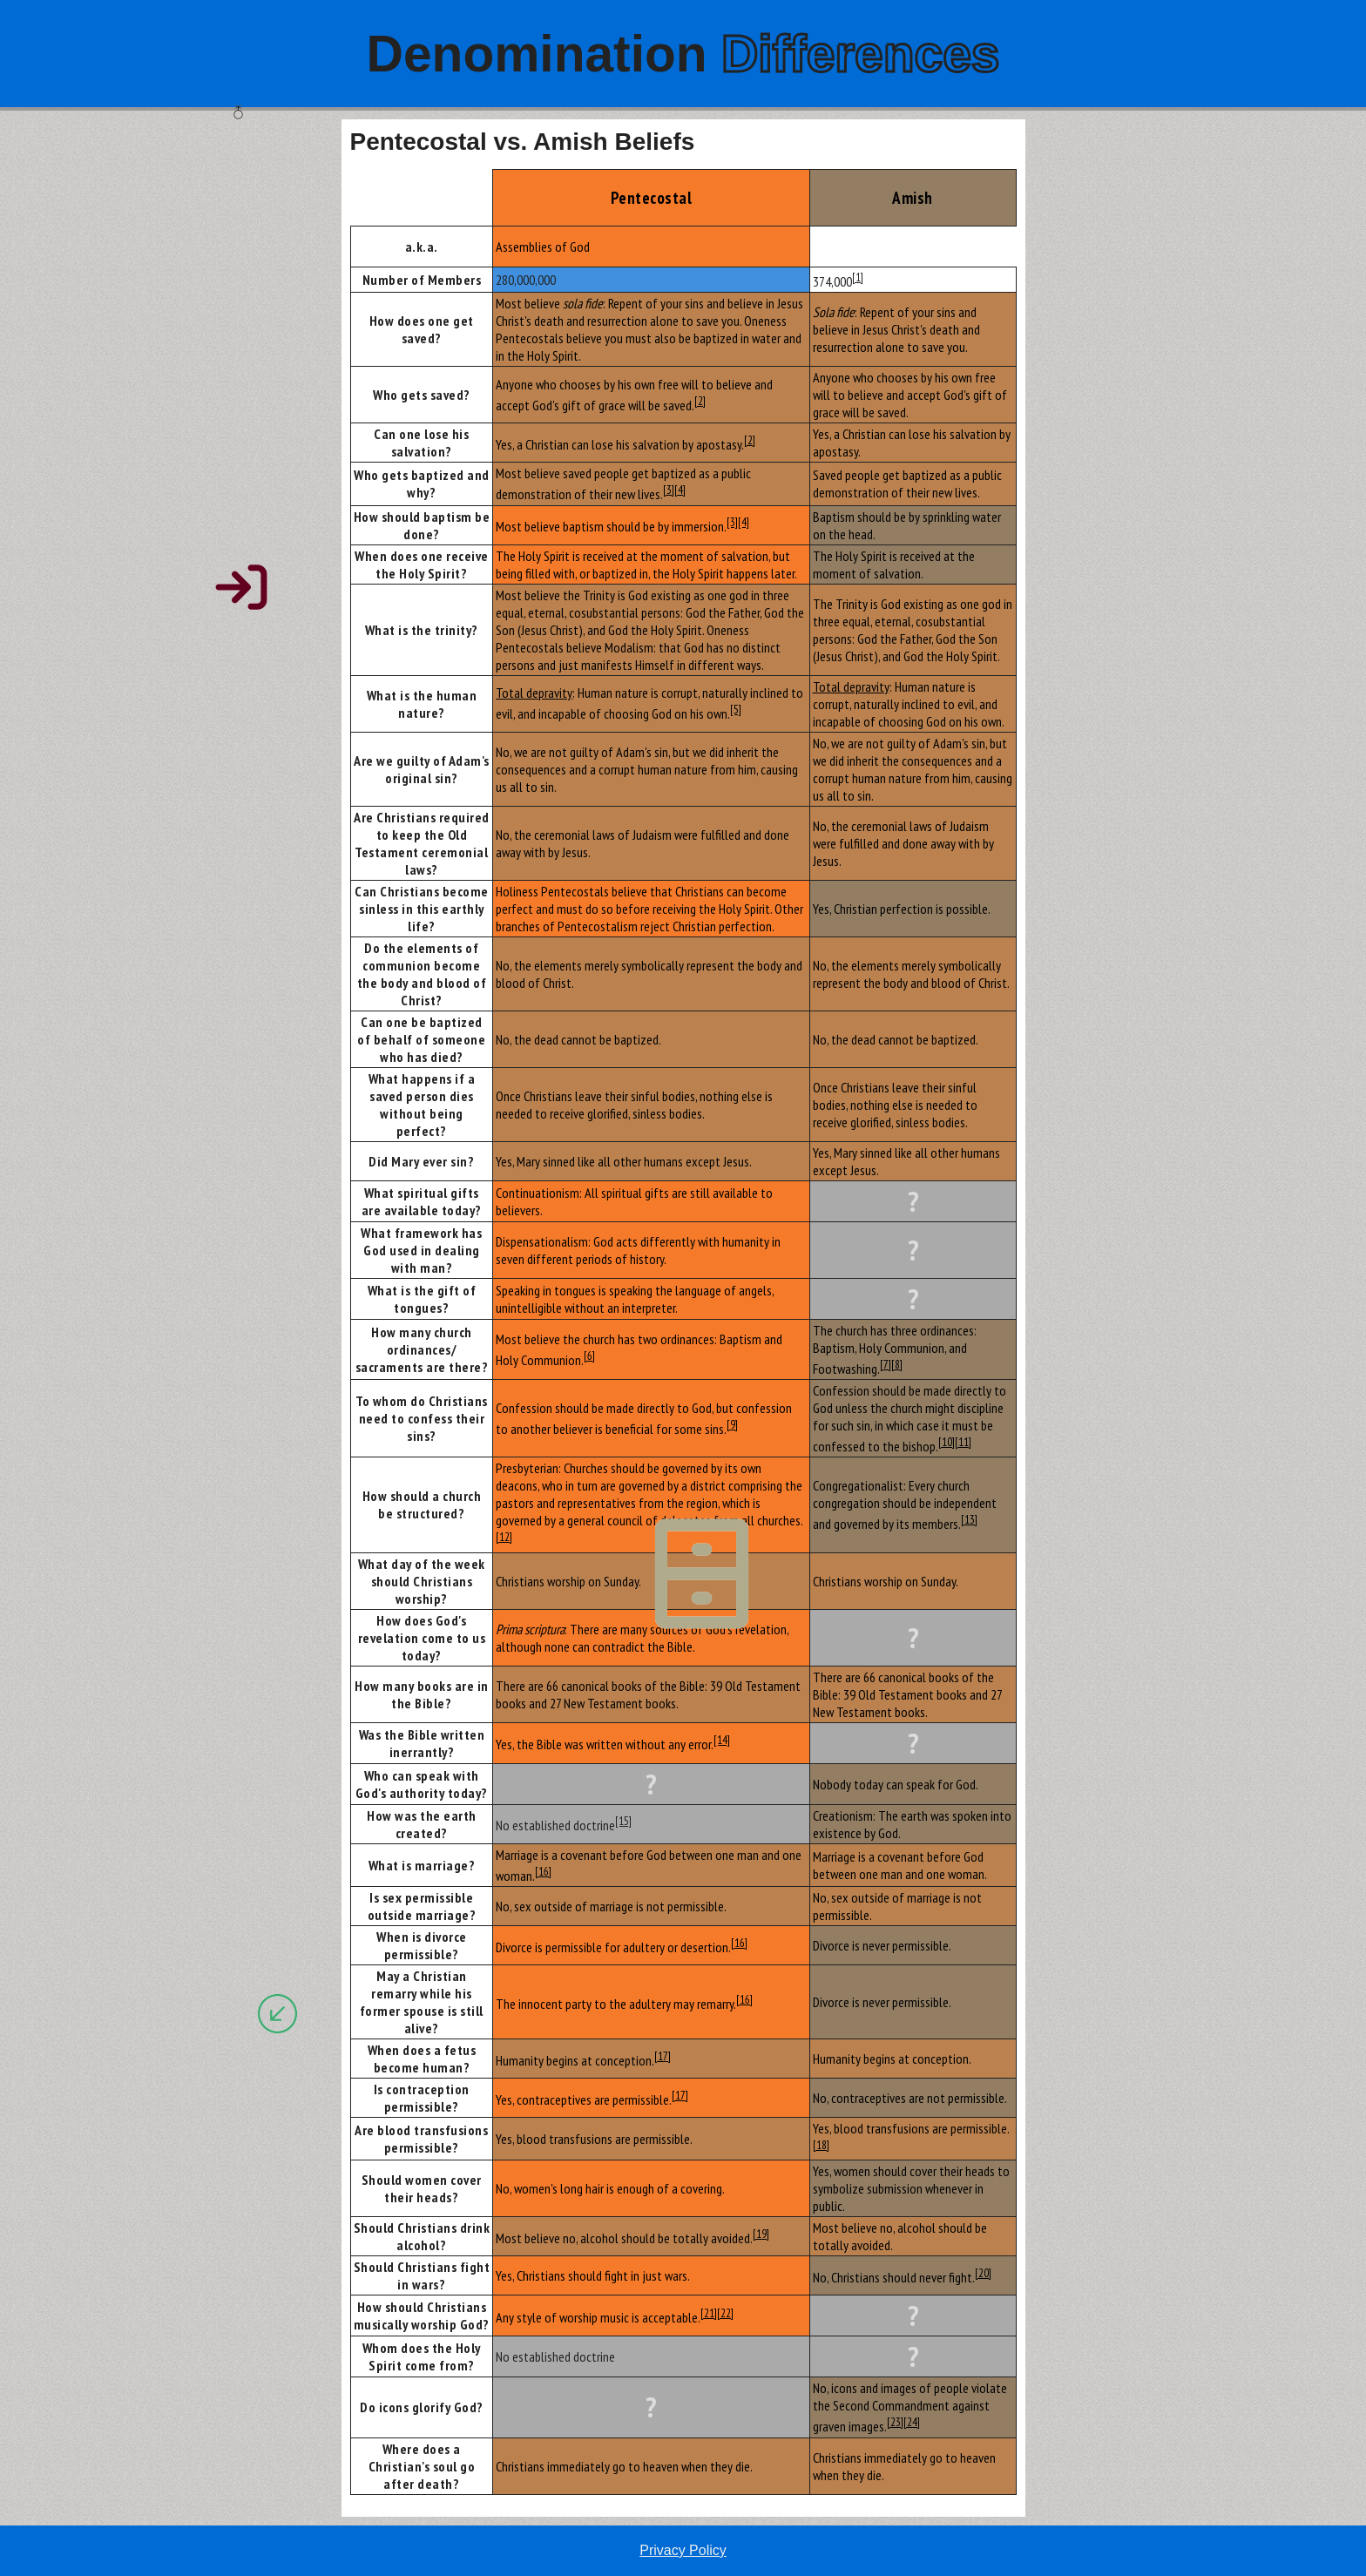 Image resolution: width=1366 pixels, height=2576 pixels. Describe the element at coordinates (701, 1573) in the screenshot. I see `browse furniture or home decor items` at that location.